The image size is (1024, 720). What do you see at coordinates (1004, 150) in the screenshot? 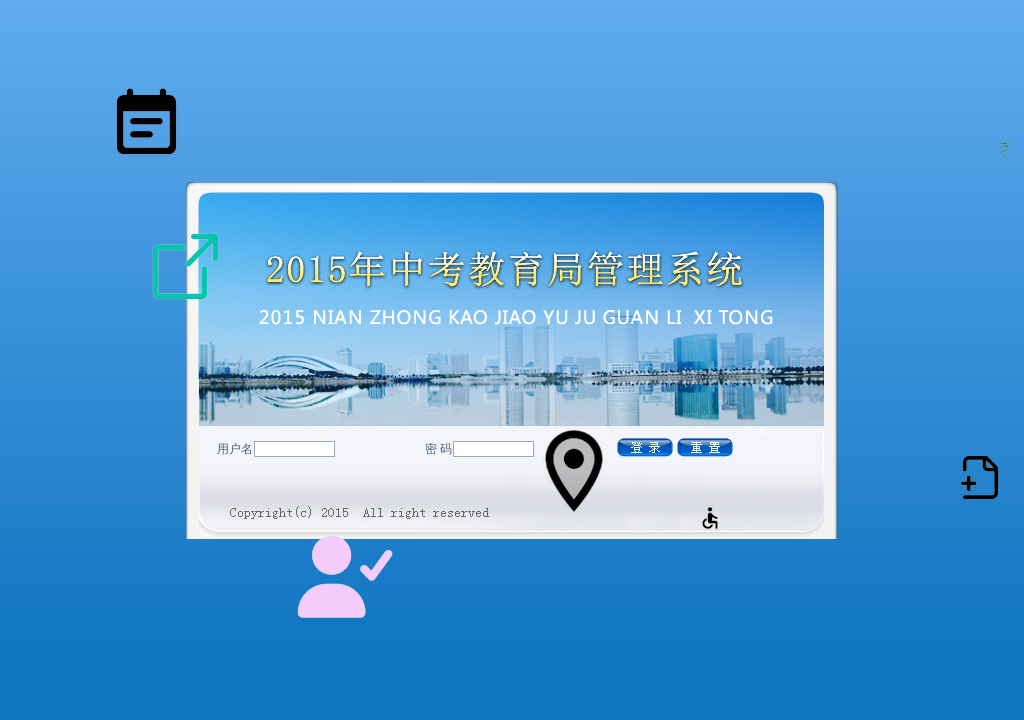
I see `view price in Indian rupees` at bounding box center [1004, 150].